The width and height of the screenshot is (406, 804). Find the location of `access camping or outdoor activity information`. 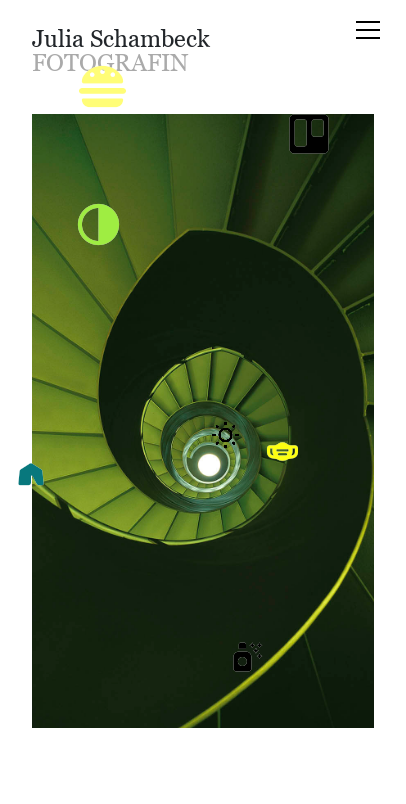

access camping or outdoor activity information is located at coordinates (31, 474).